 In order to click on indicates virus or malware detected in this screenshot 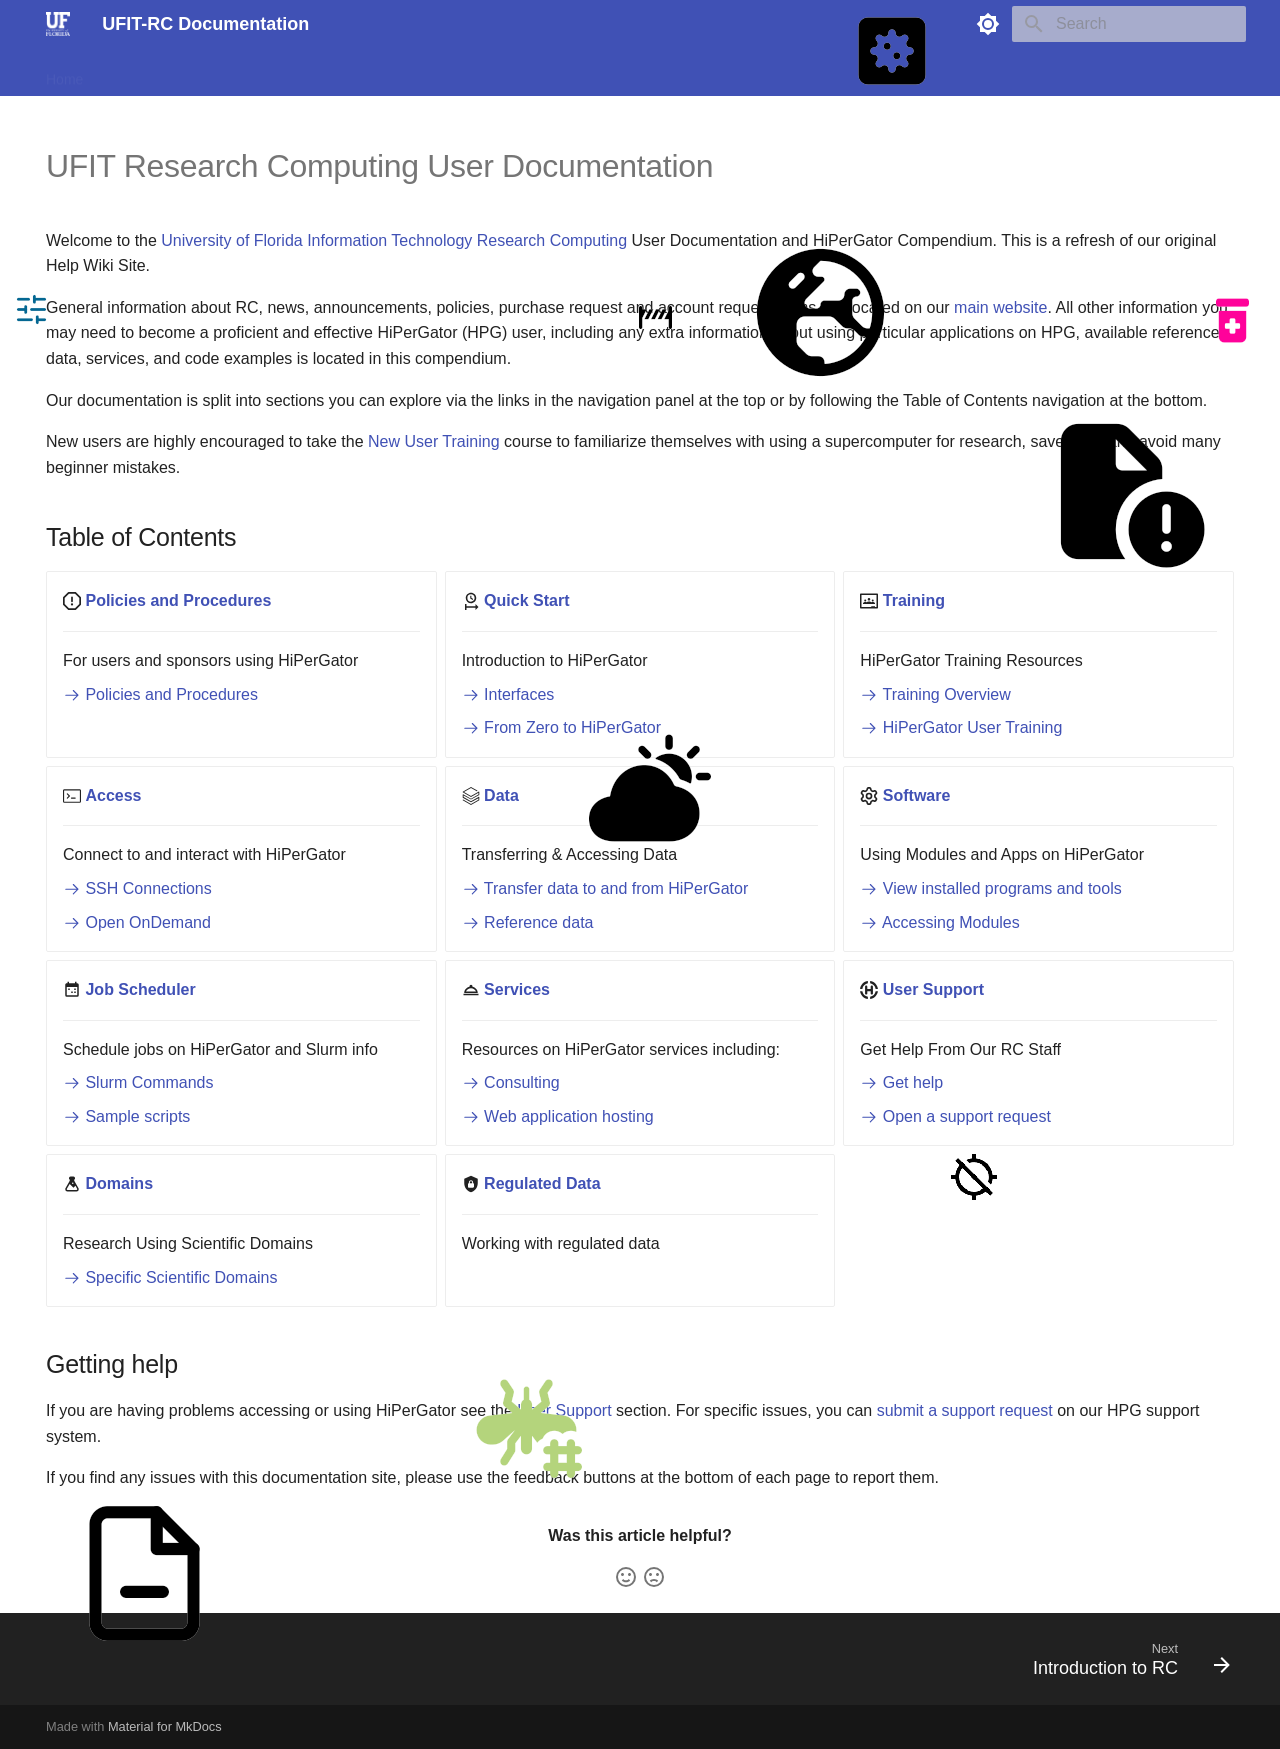, I will do `click(892, 51)`.